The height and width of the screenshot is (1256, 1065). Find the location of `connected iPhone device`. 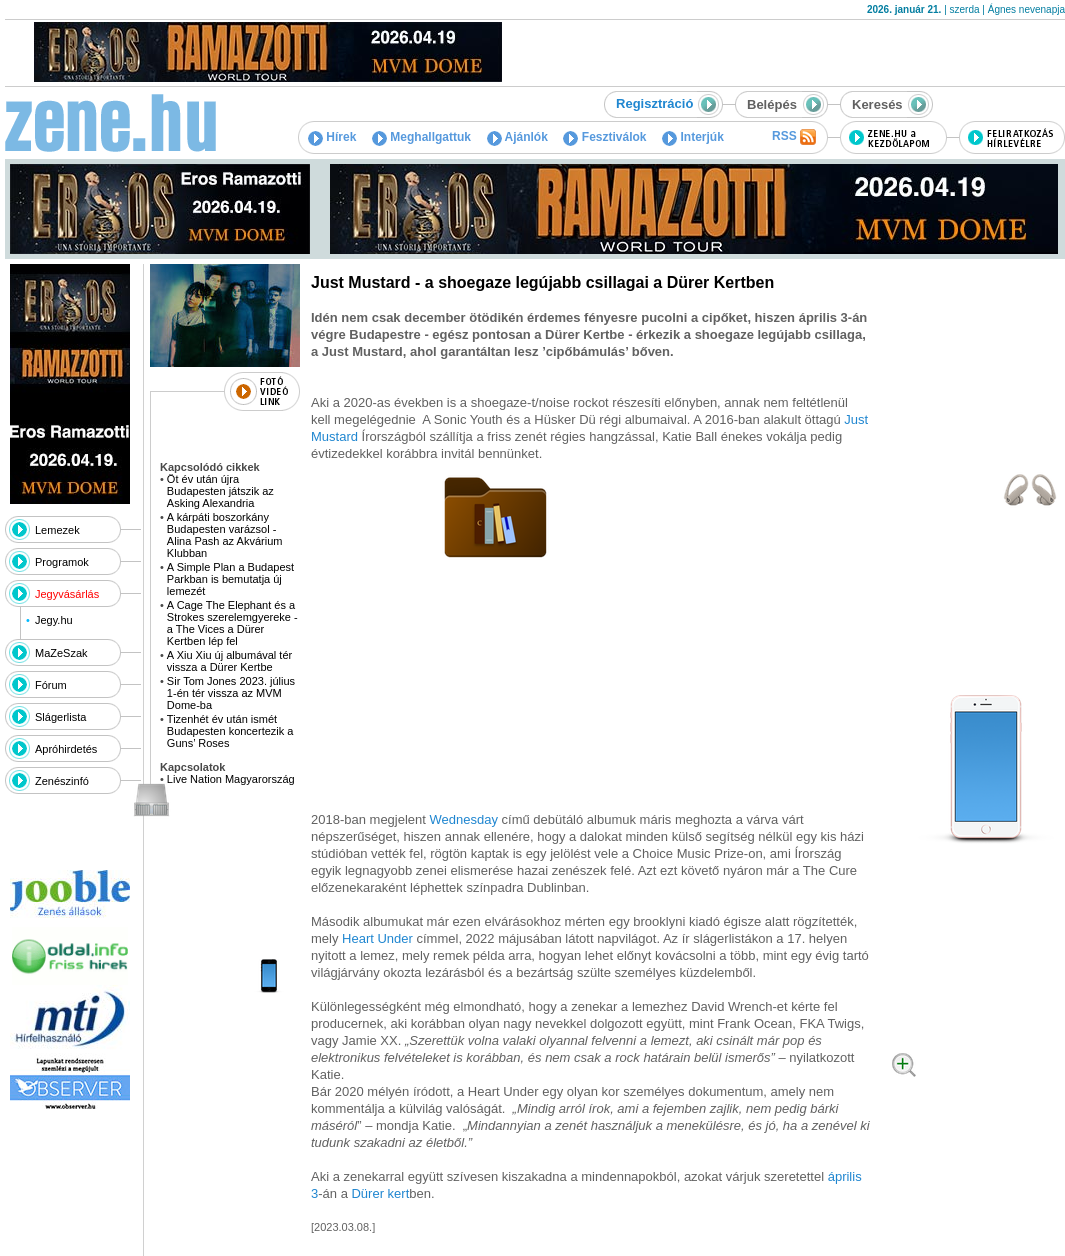

connected iPhone device is located at coordinates (269, 976).